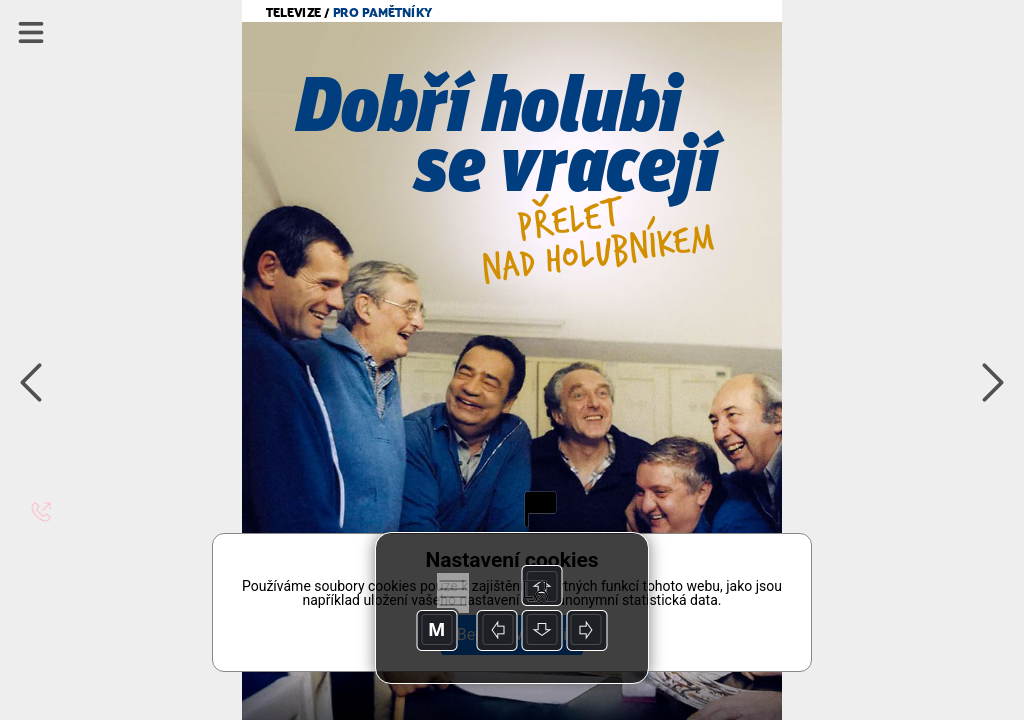 The width and height of the screenshot is (1024, 720). Describe the element at coordinates (535, 590) in the screenshot. I see `connect to a remote virtual machine` at that location.